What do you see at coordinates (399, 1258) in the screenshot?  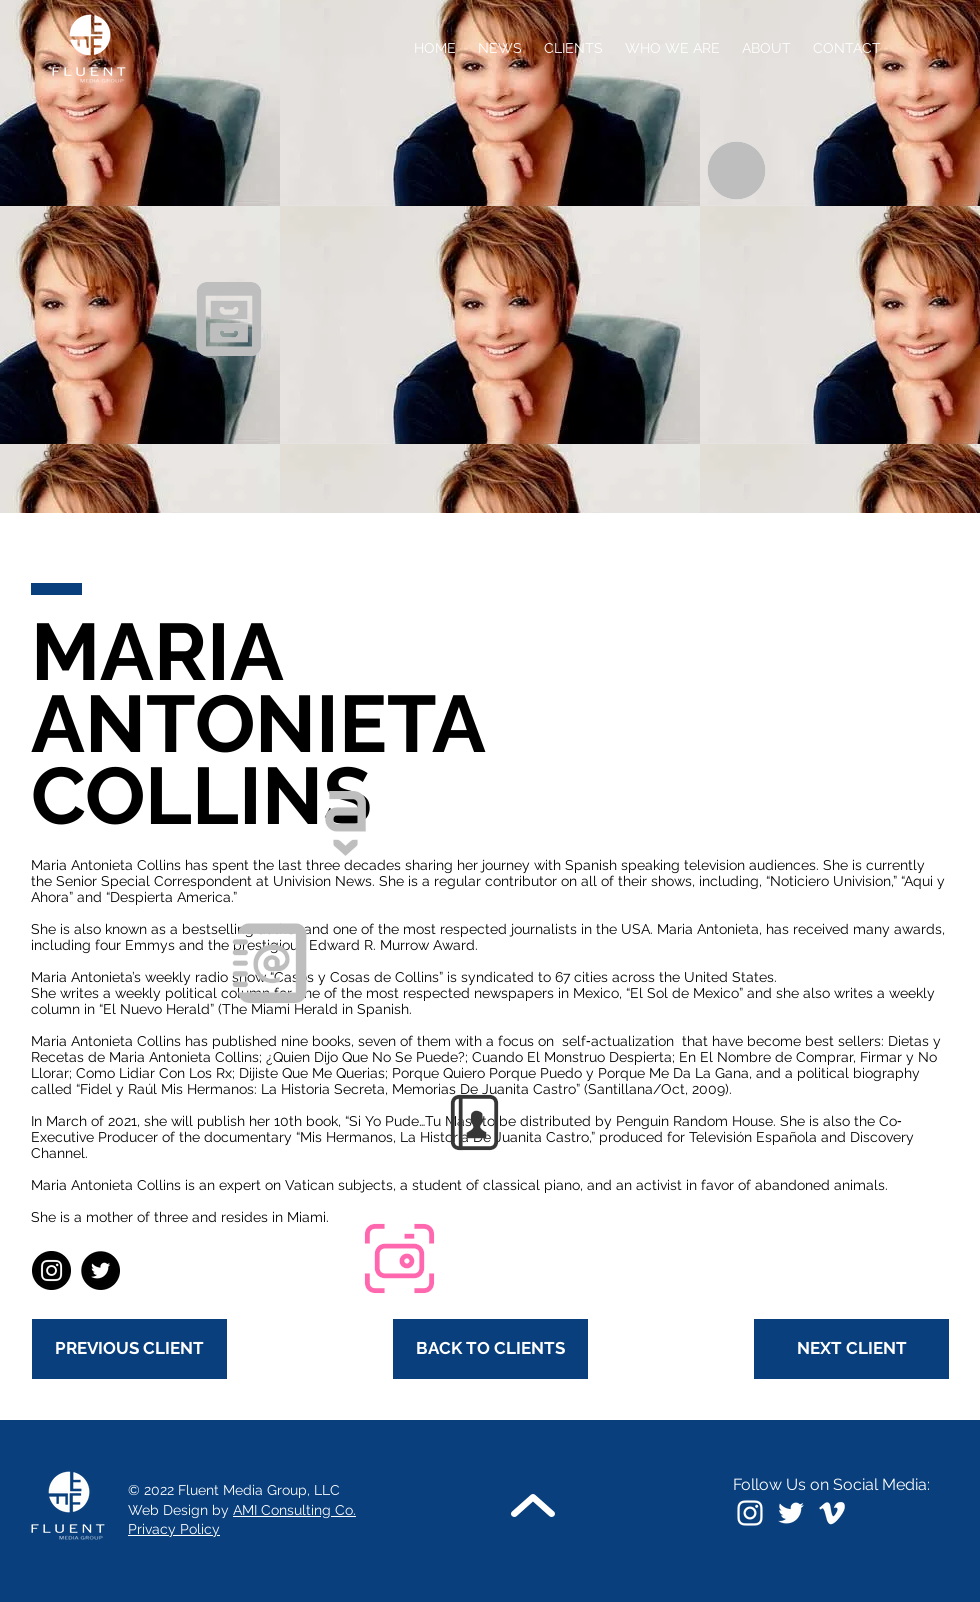 I see `take a screenshot` at bounding box center [399, 1258].